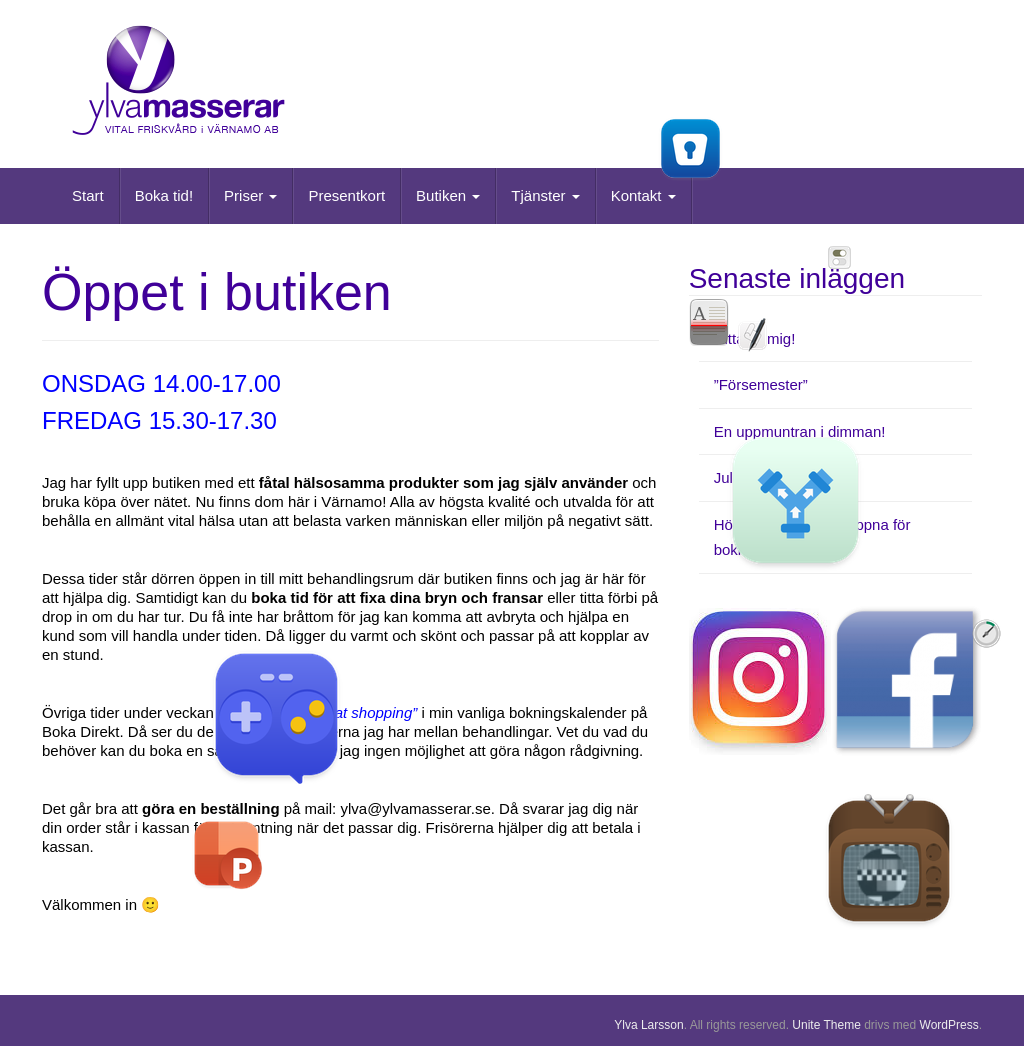  I want to click on open sysprof system profiler, so click(986, 633).